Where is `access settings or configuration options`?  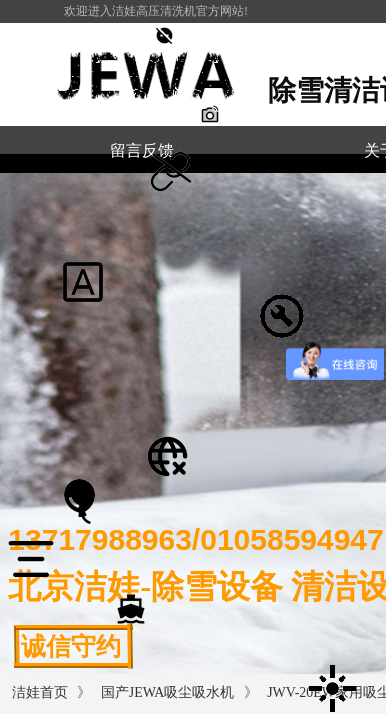 access settings or configuration options is located at coordinates (282, 316).